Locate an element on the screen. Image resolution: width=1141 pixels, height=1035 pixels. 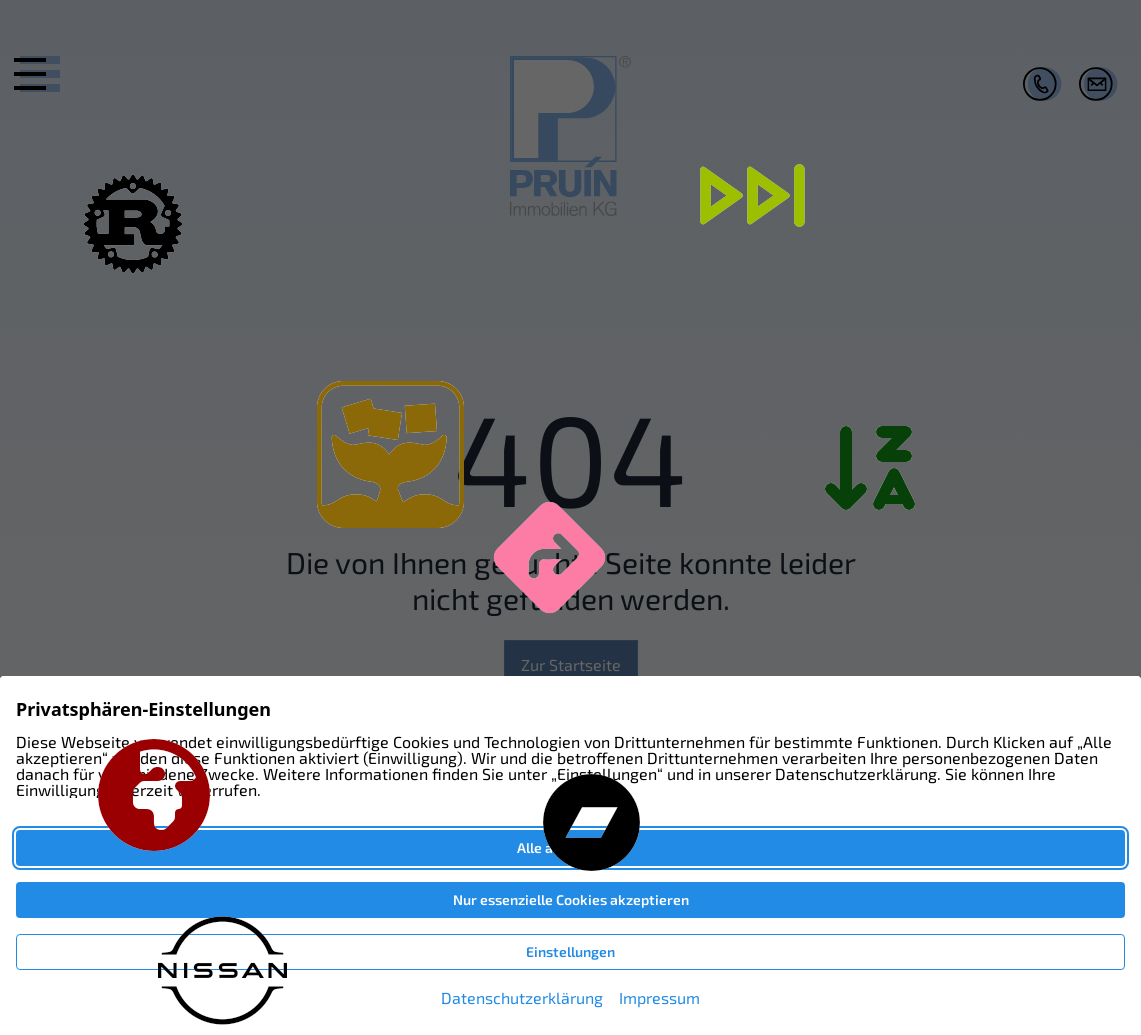
rust programming language logo is located at coordinates (133, 224).